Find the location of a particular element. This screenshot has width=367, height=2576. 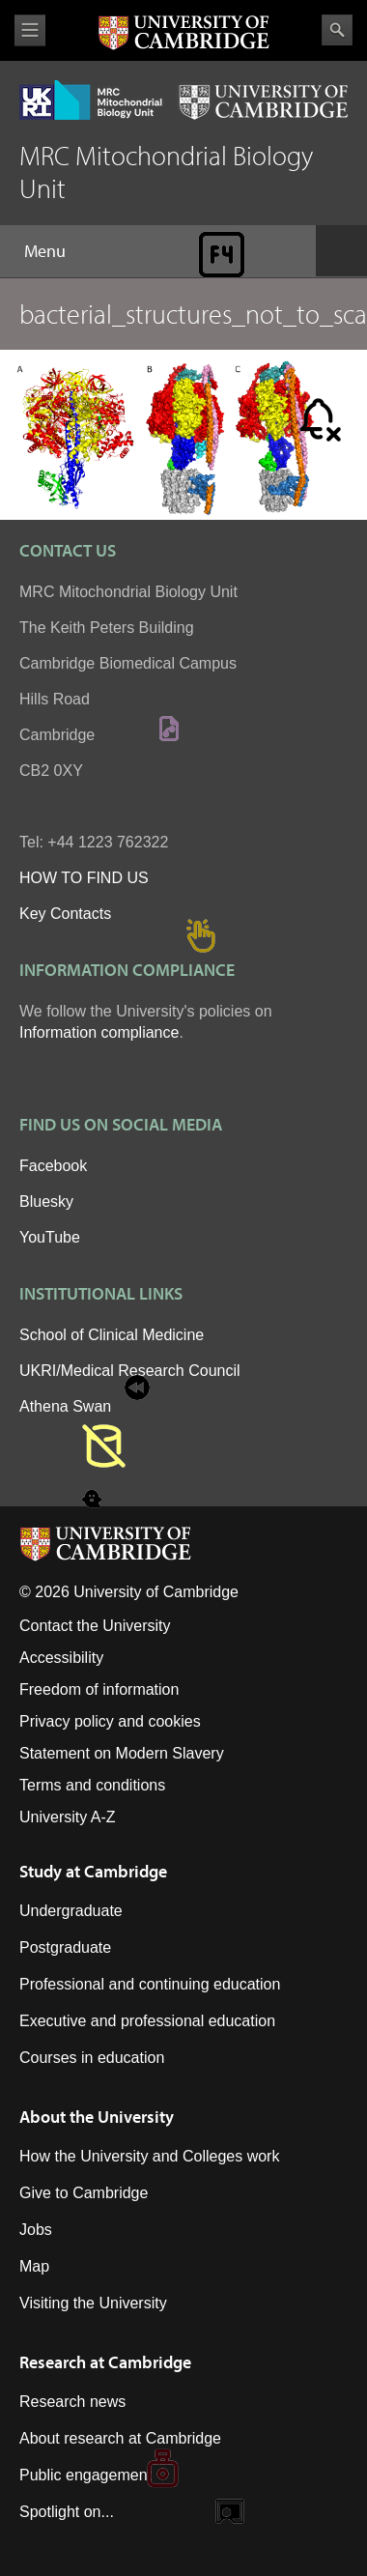

browse perfume or fragrance products is located at coordinates (162, 2468).